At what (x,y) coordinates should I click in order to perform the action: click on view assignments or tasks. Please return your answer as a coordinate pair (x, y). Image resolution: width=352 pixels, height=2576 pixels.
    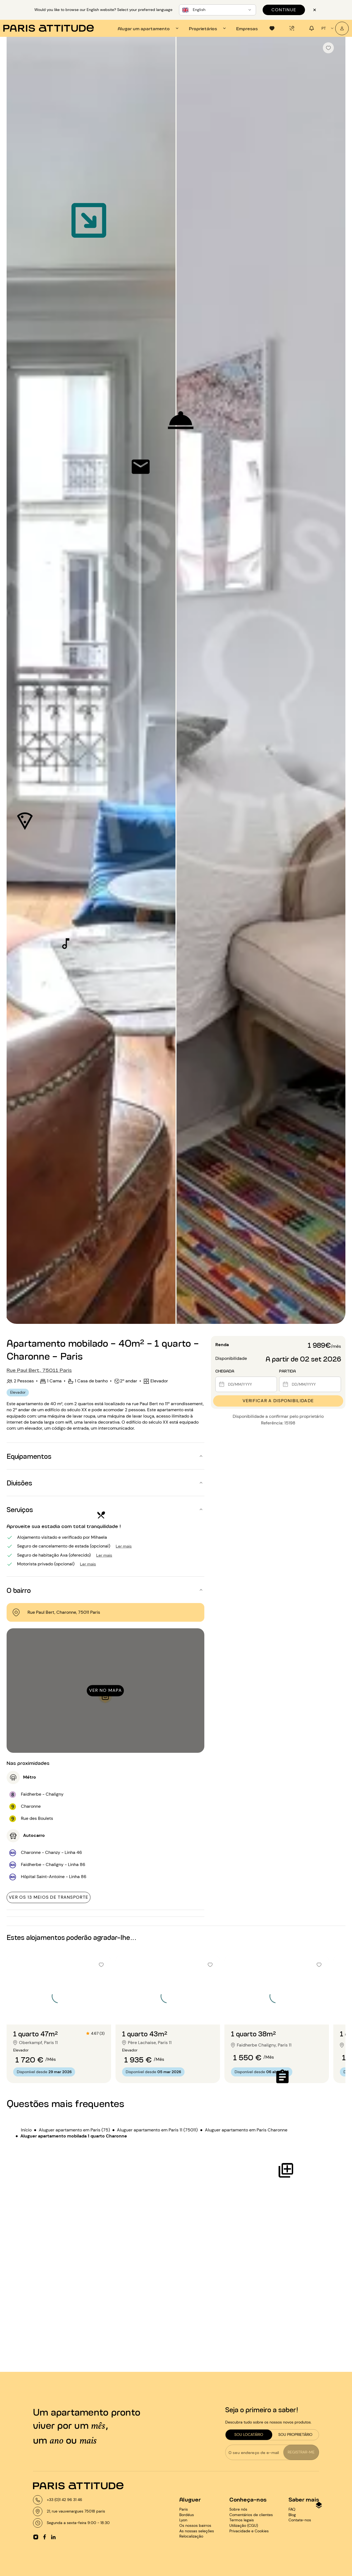
    Looking at the image, I should click on (282, 2077).